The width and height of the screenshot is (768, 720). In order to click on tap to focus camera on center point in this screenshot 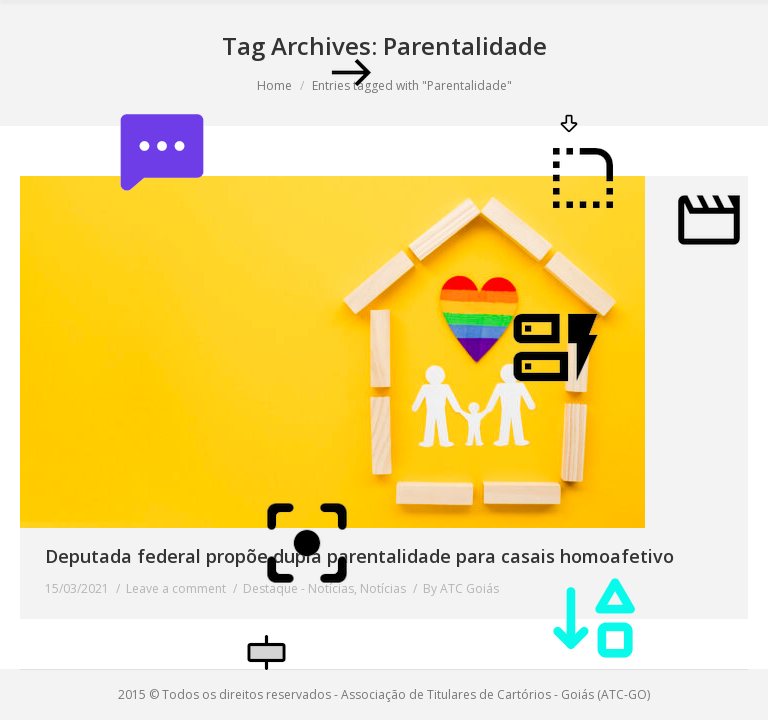, I will do `click(307, 543)`.